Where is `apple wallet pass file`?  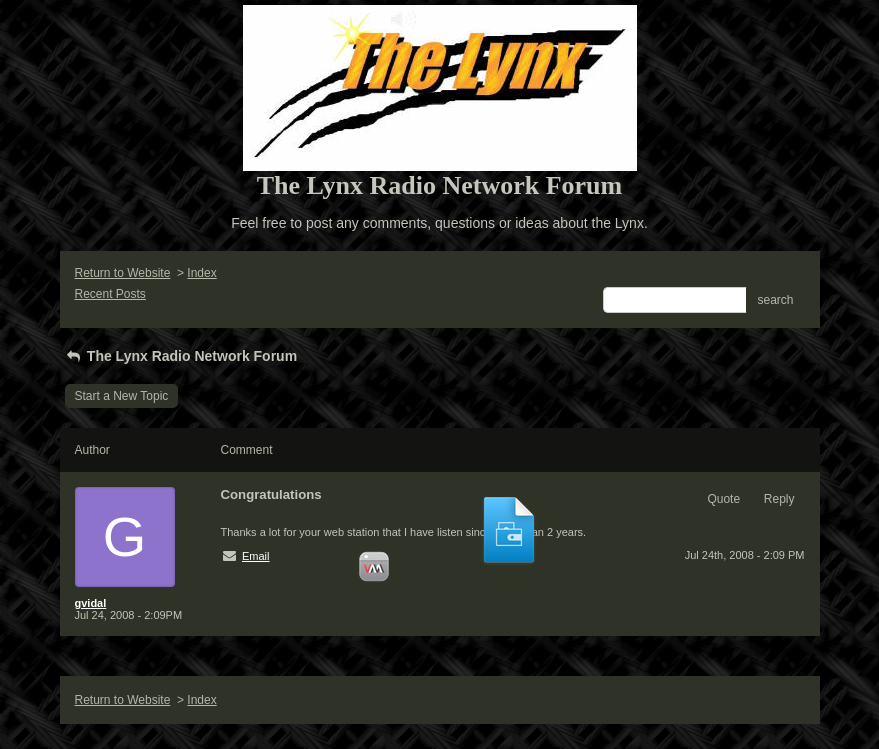 apple wallet pass file is located at coordinates (509, 531).